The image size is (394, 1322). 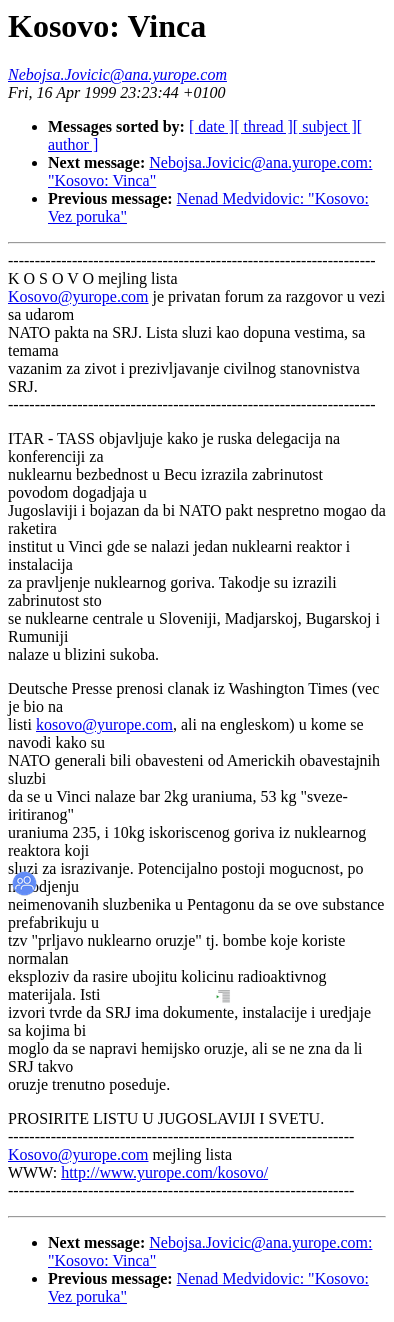 What do you see at coordinates (223, 996) in the screenshot?
I see `increase text indentation` at bounding box center [223, 996].